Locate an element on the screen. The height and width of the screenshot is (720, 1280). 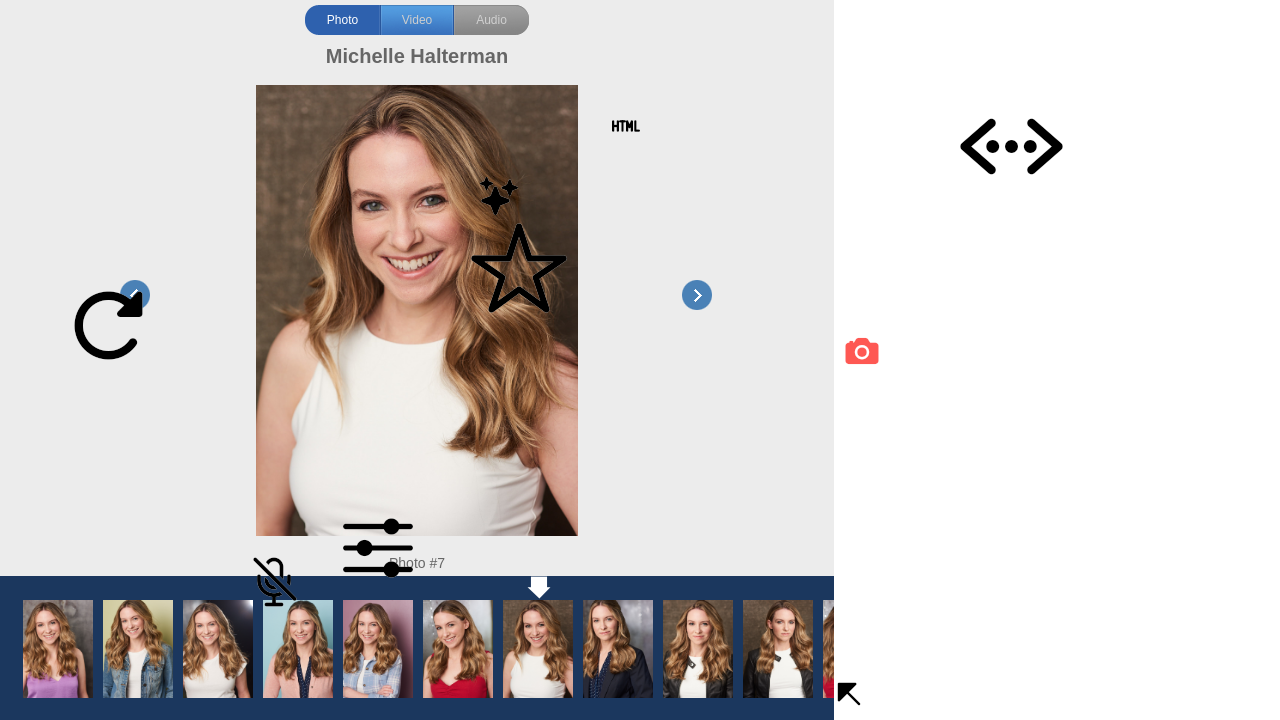
code is currently processing or compiling is located at coordinates (1011, 146).